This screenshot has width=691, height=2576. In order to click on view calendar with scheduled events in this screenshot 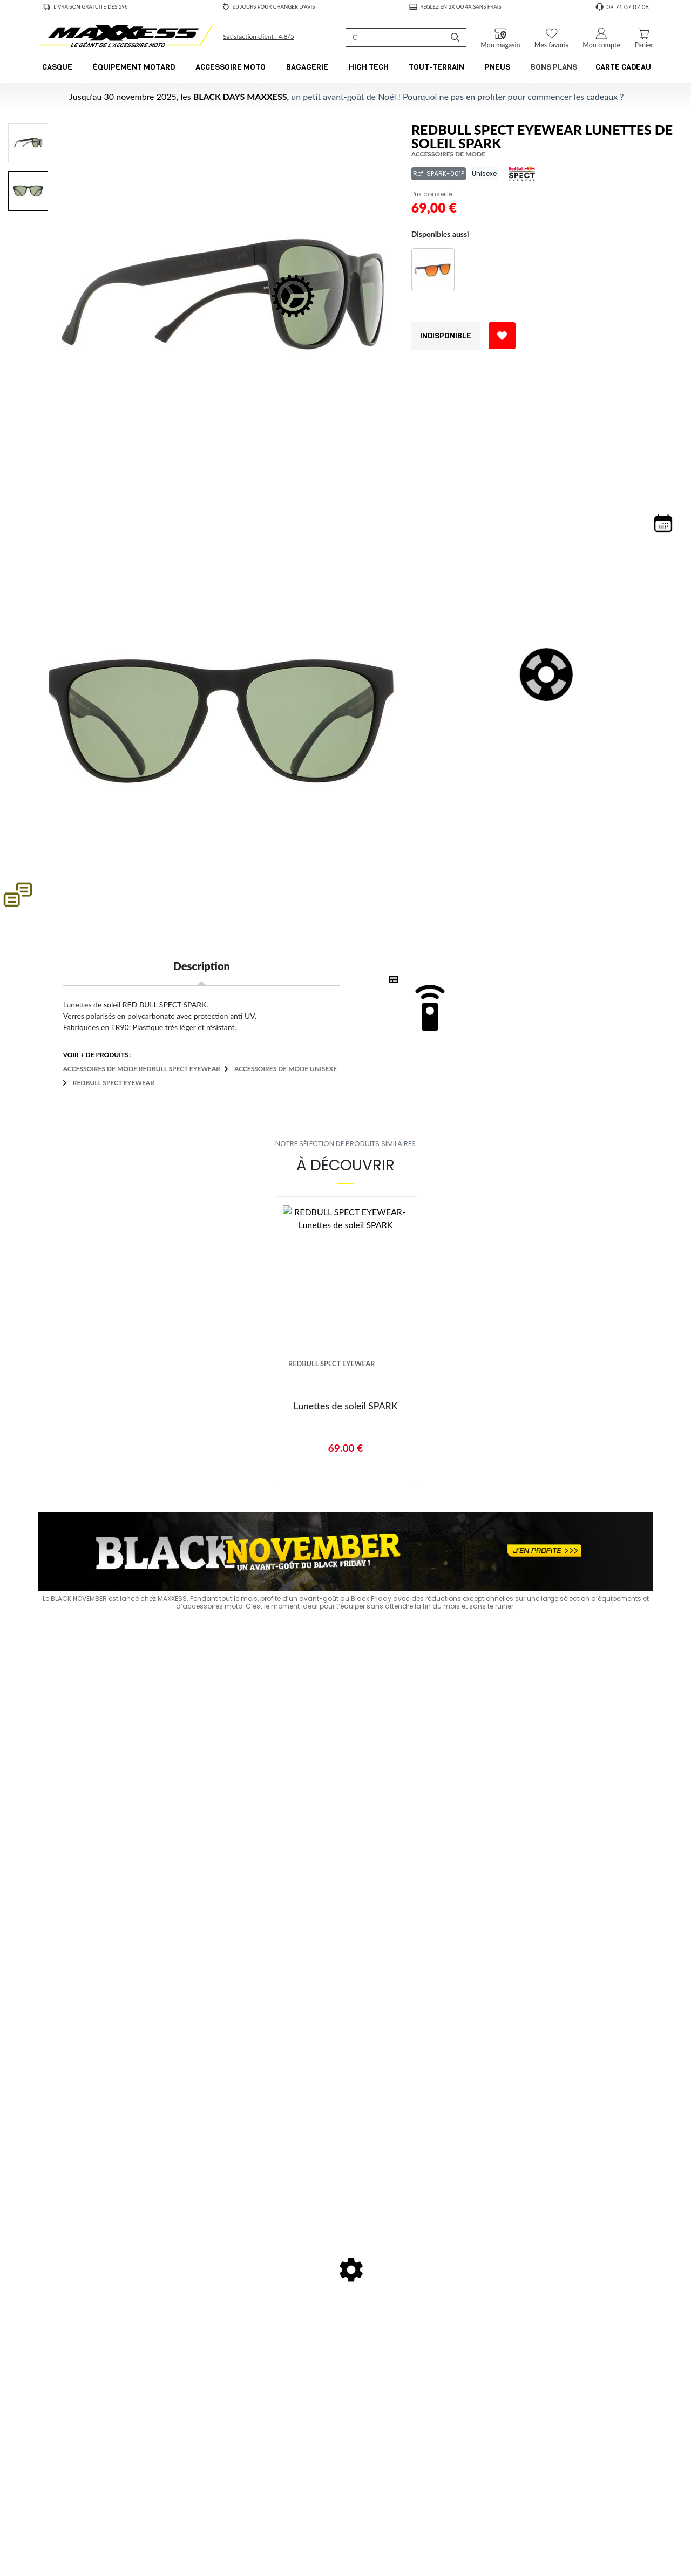, I will do `click(663, 523)`.